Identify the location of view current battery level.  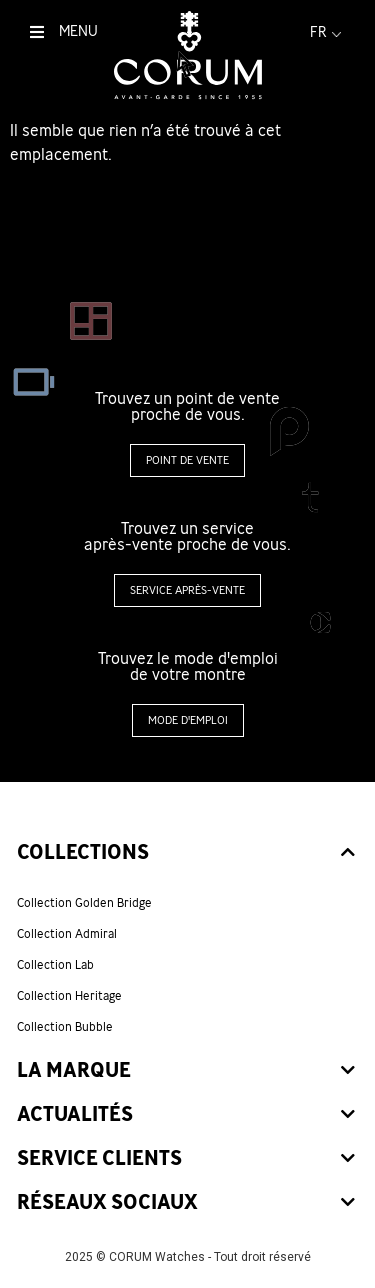
(33, 382).